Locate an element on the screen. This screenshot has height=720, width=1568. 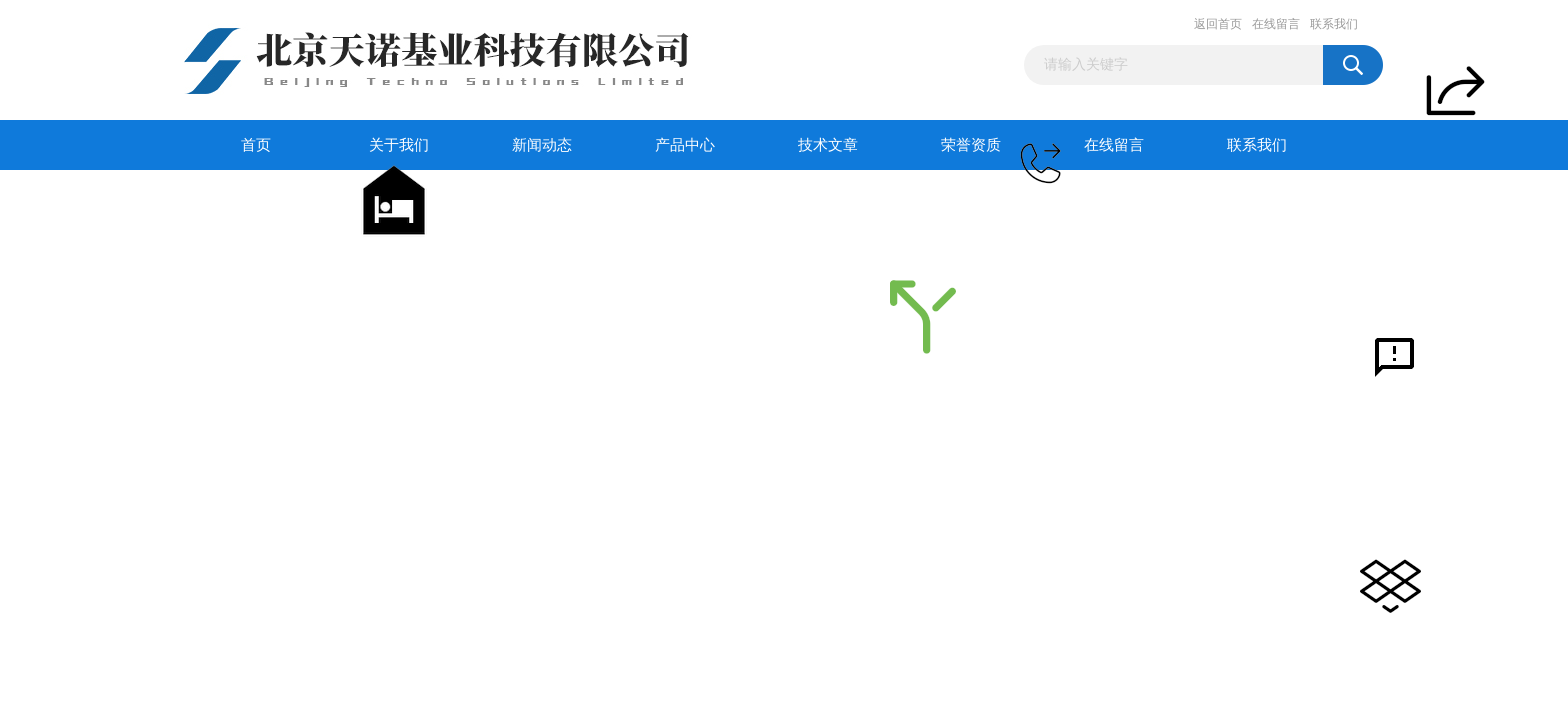
submit feedback or report an issue is located at coordinates (1394, 357).